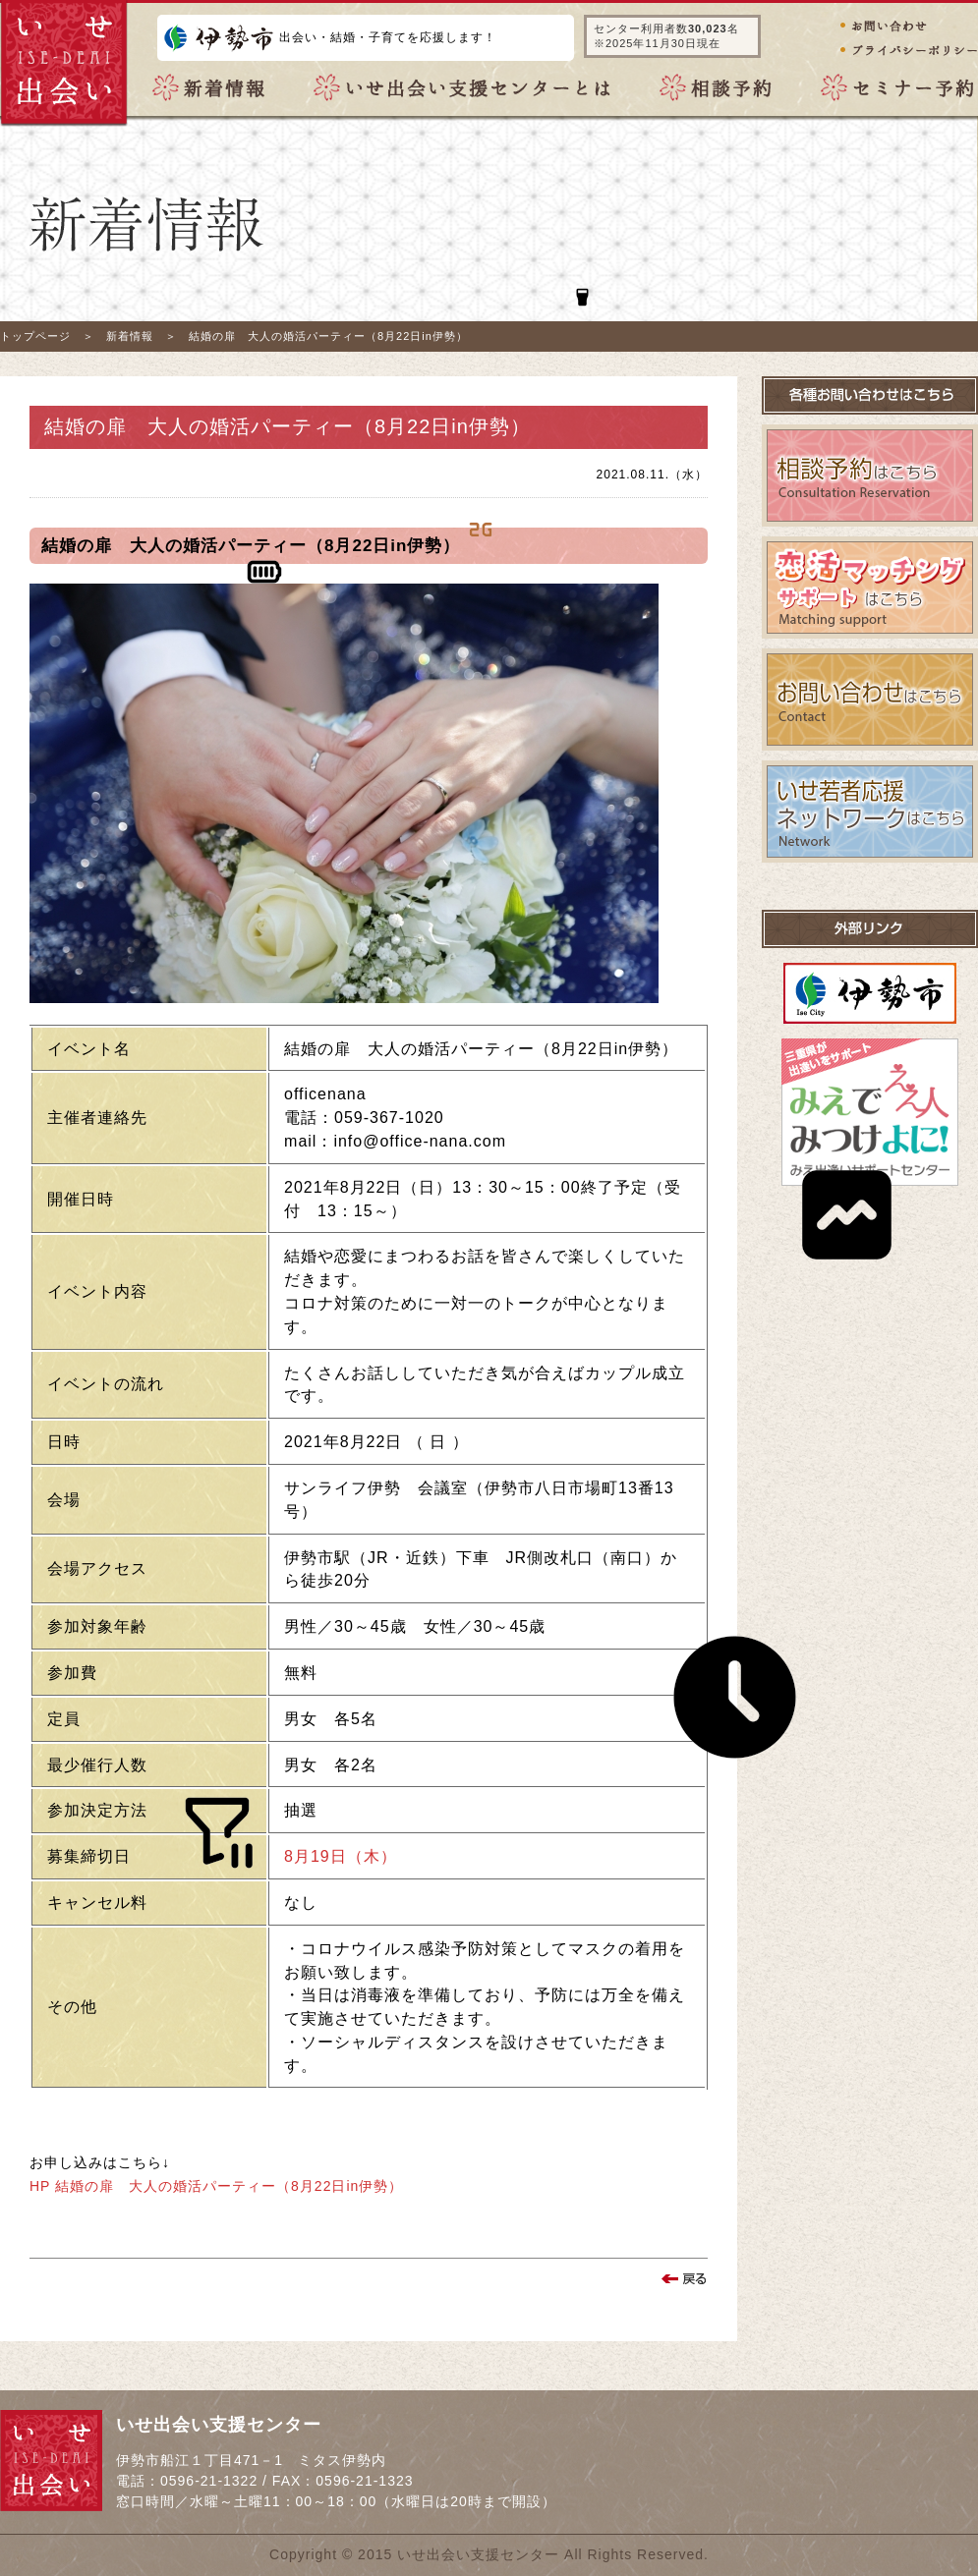 The width and height of the screenshot is (978, 2576). What do you see at coordinates (582, 297) in the screenshot?
I see `view nearby bars or pubs` at bounding box center [582, 297].